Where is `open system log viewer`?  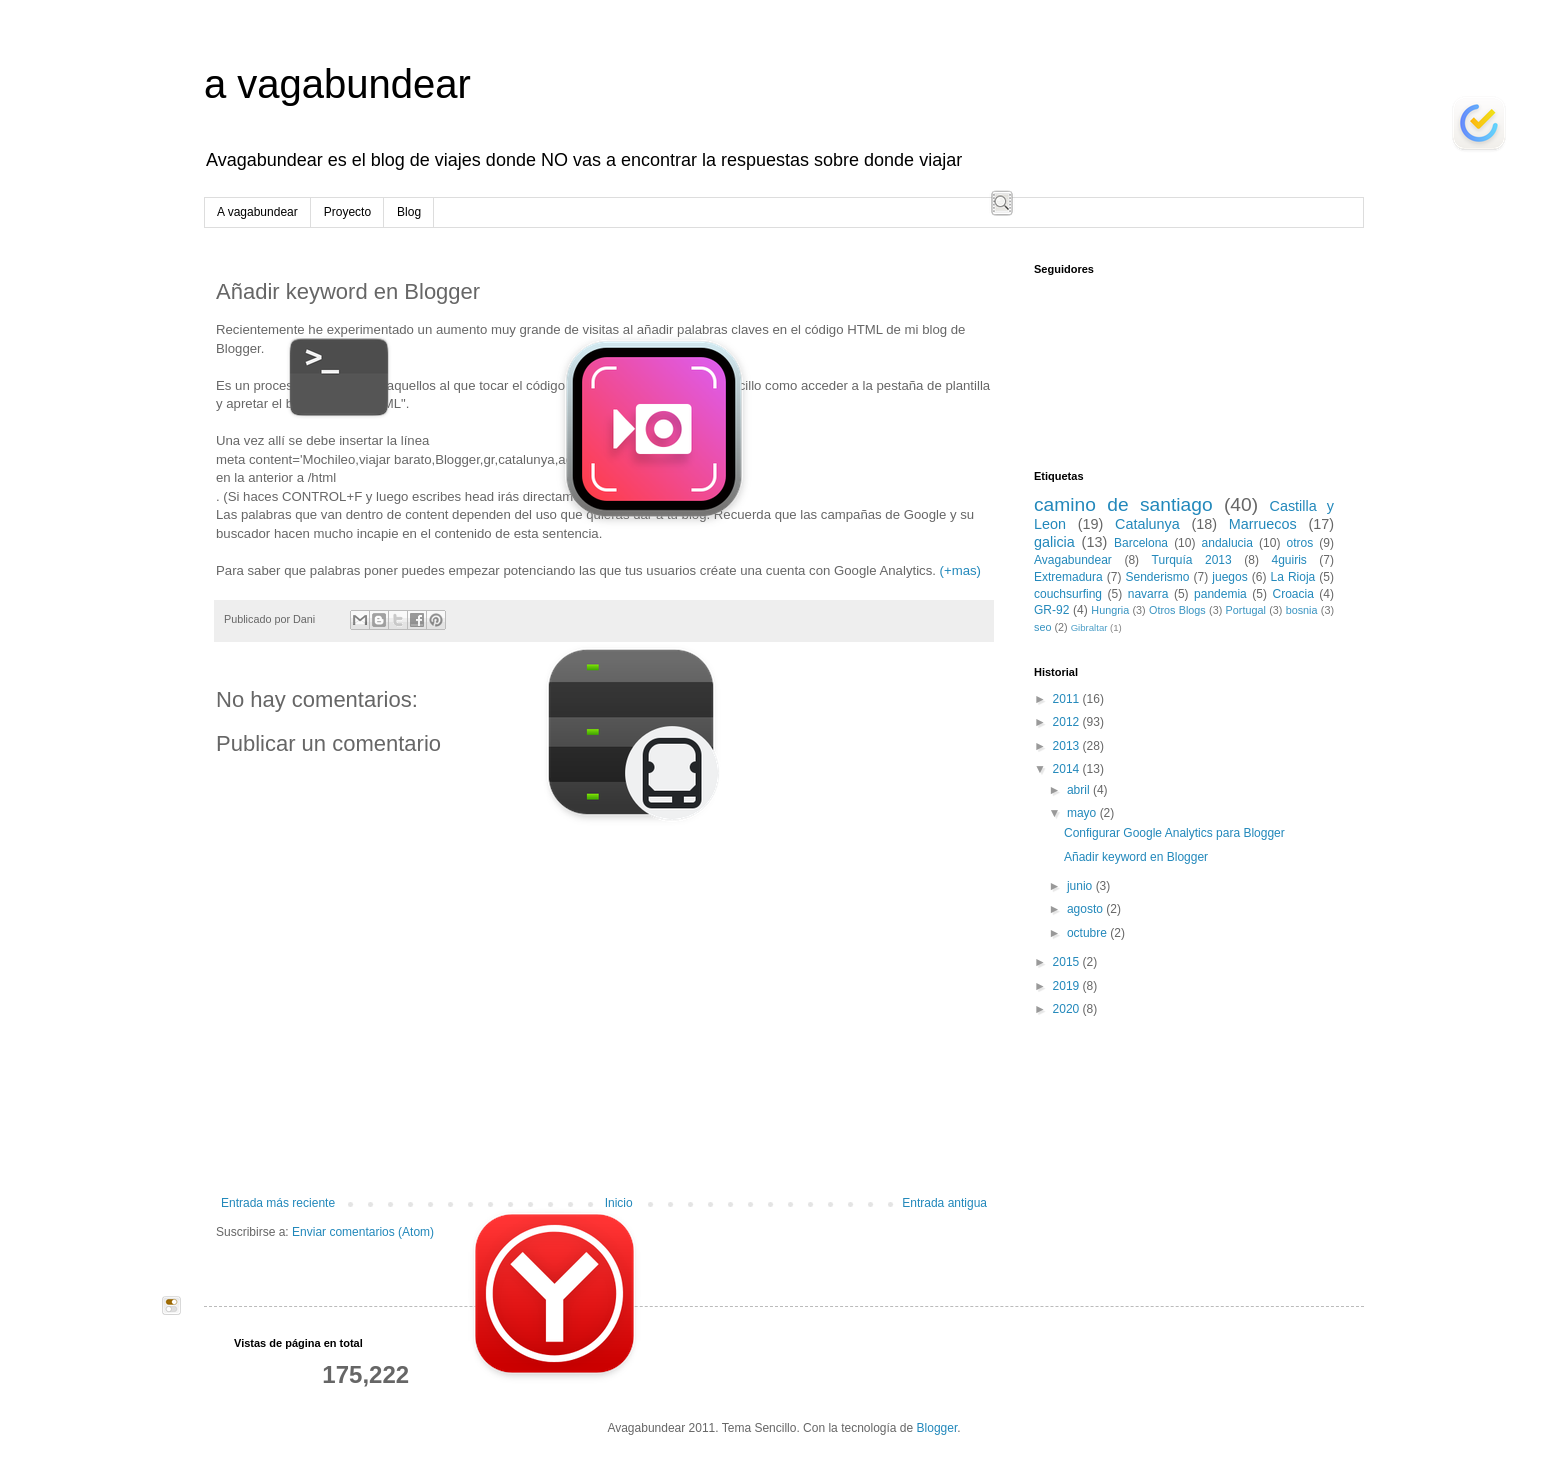
open system log viewer is located at coordinates (1002, 203).